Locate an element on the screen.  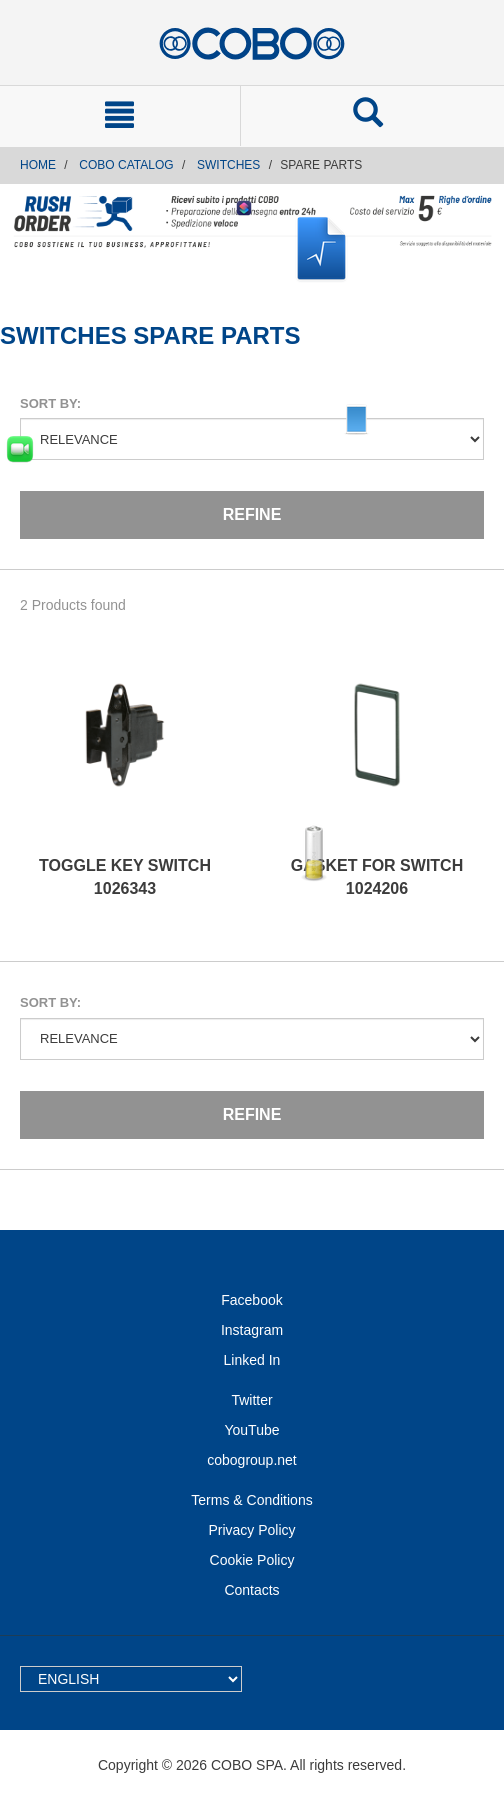
open FaceTime to start a video call is located at coordinates (20, 449).